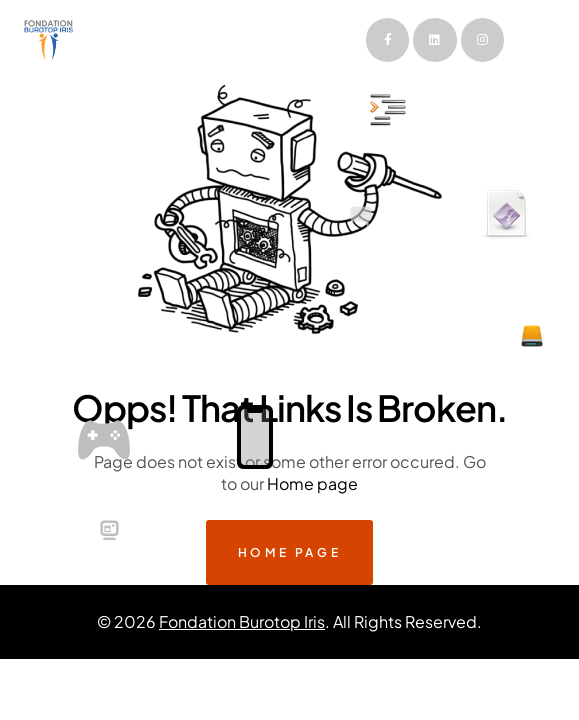 The width and height of the screenshot is (579, 720). Describe the element at coordinates (109, 529) in the screenshot. I see `configure remote desktop settings` at that location.